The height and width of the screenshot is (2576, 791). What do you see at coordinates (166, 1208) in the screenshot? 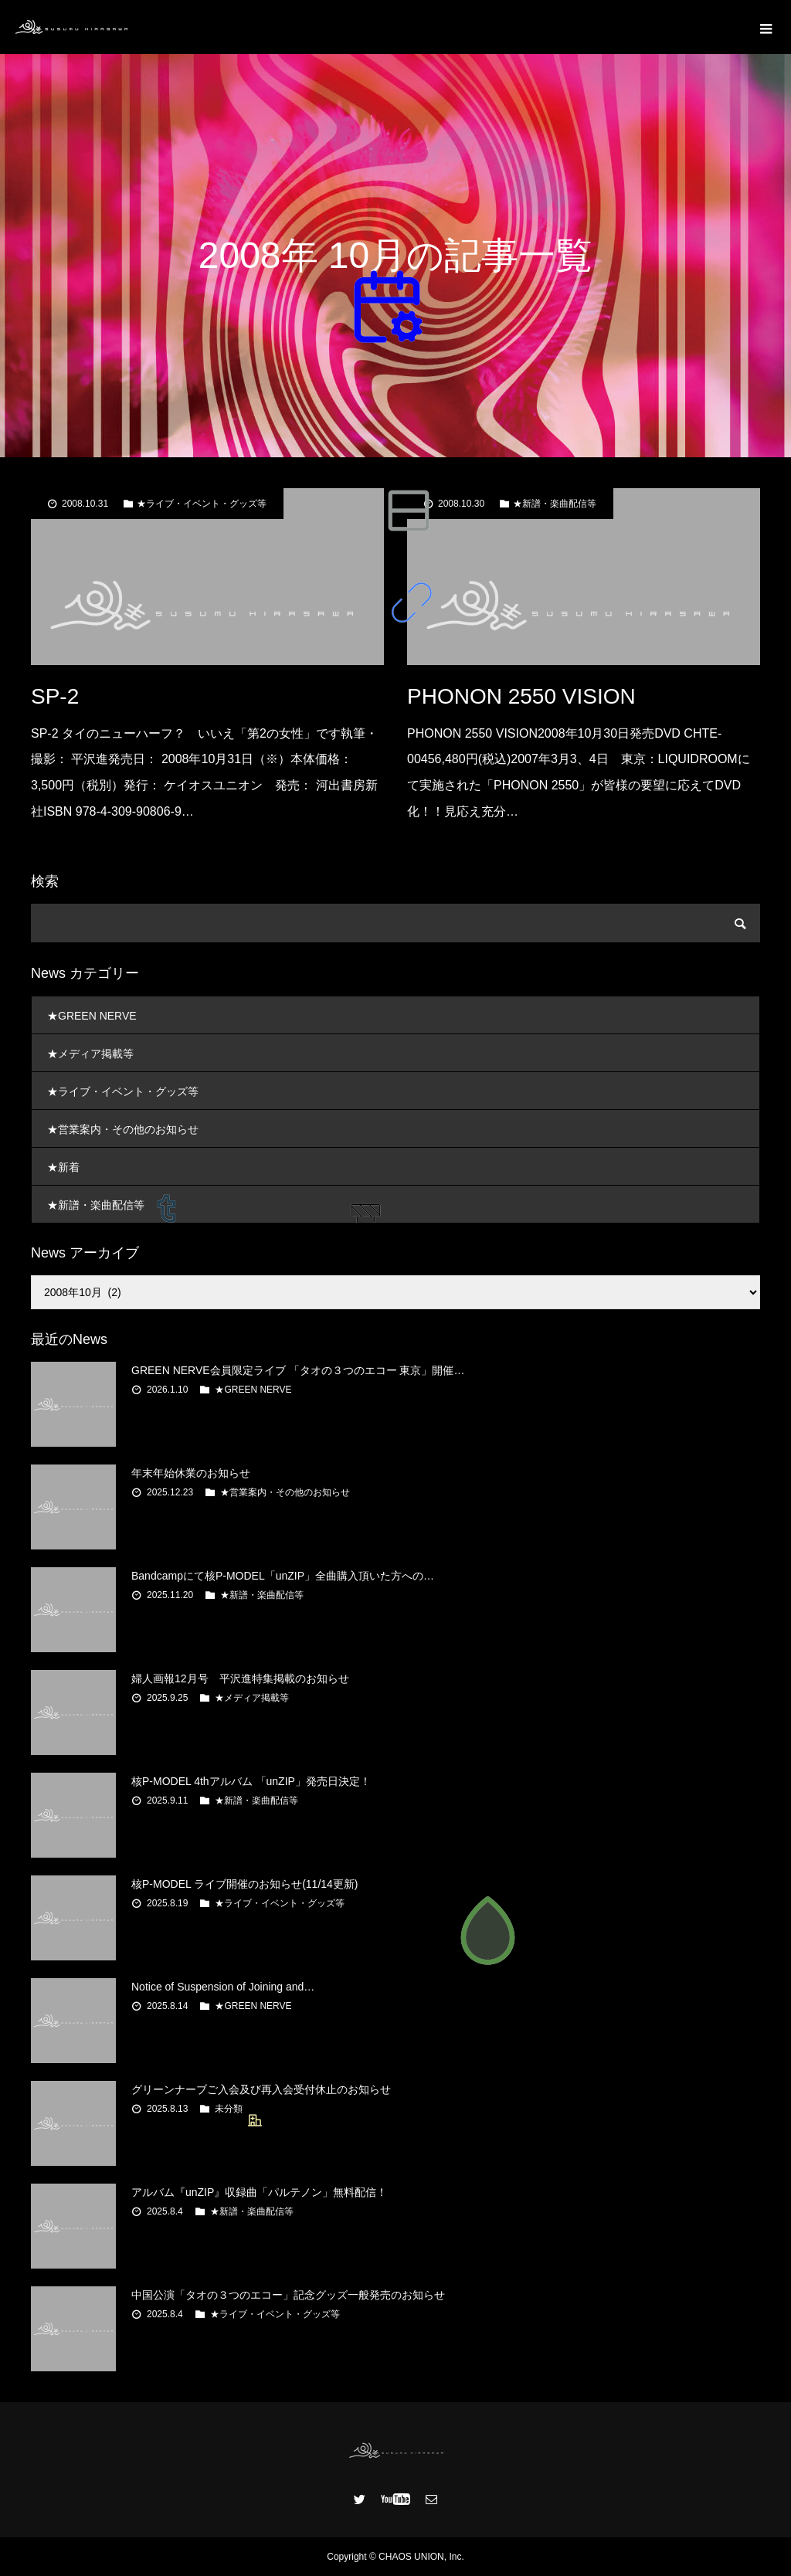
I see `open tumblr app` at bounding box center [166, 1208].